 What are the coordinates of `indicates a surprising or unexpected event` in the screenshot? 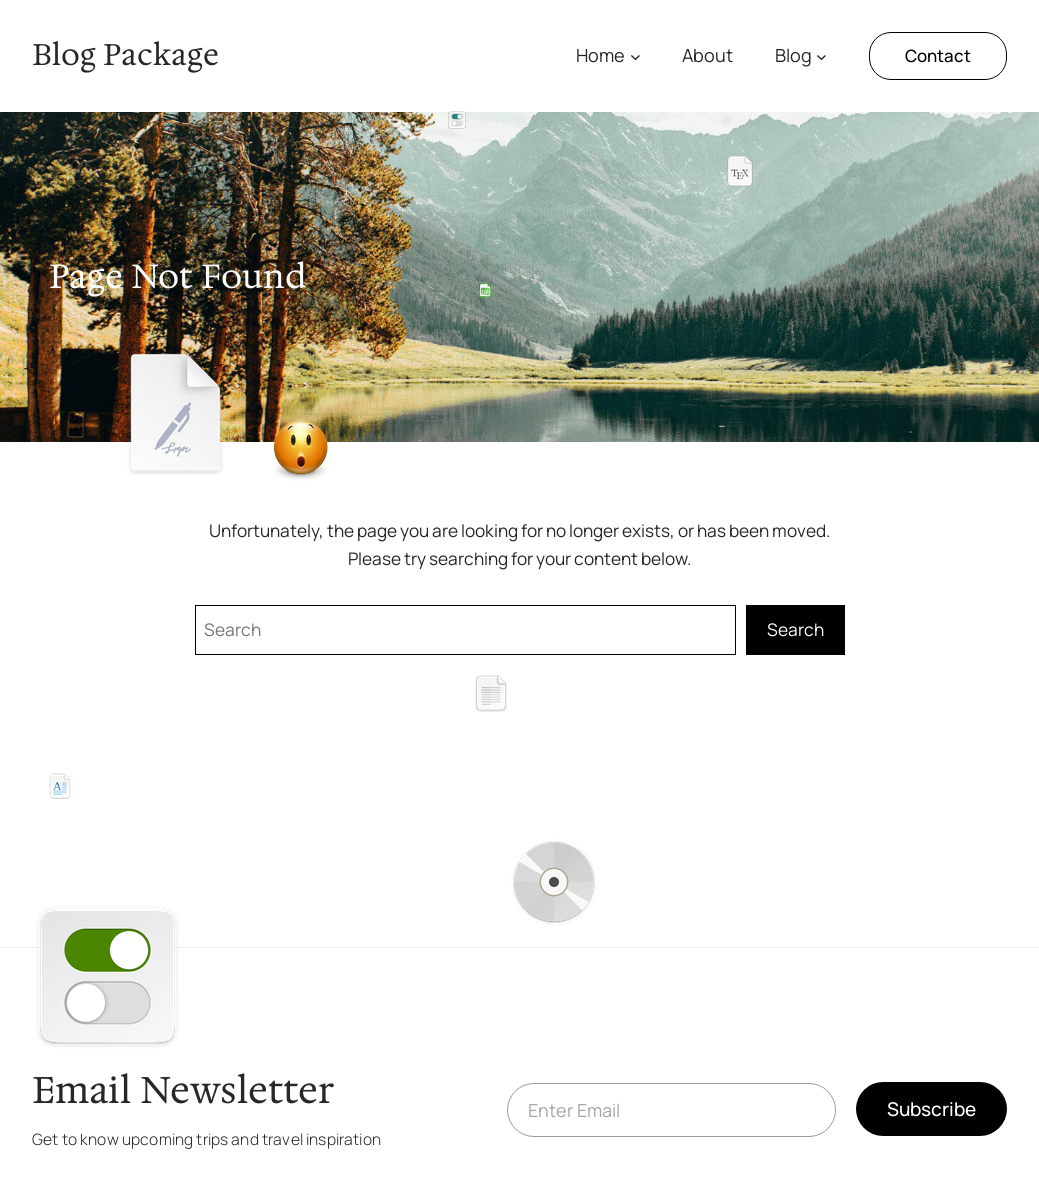 It's located at (301, 450).